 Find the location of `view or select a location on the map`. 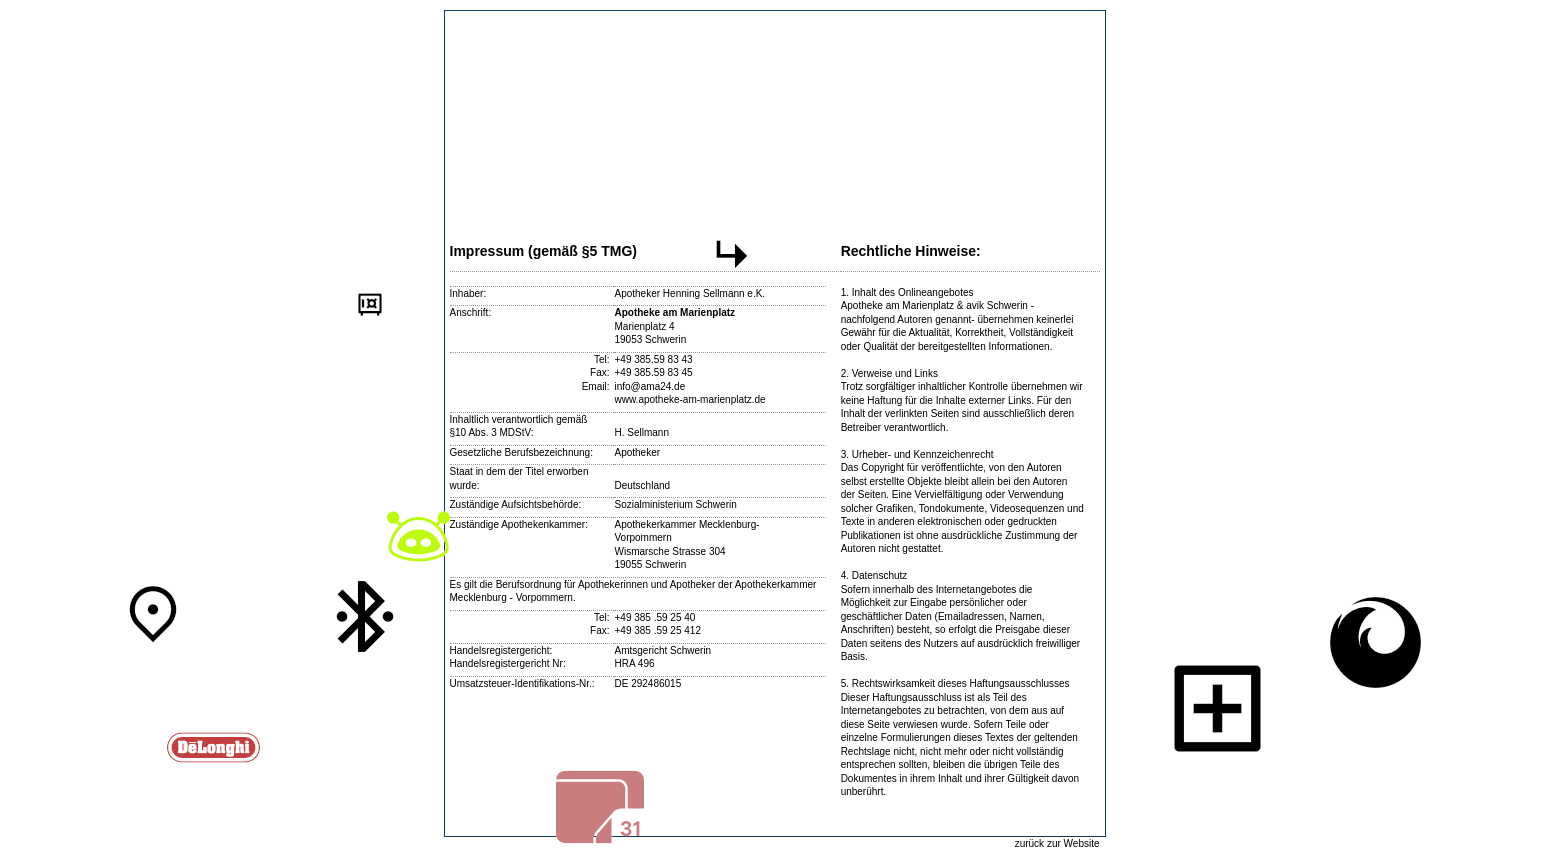

view or select a location on the map is located at coordinates (153, 612).